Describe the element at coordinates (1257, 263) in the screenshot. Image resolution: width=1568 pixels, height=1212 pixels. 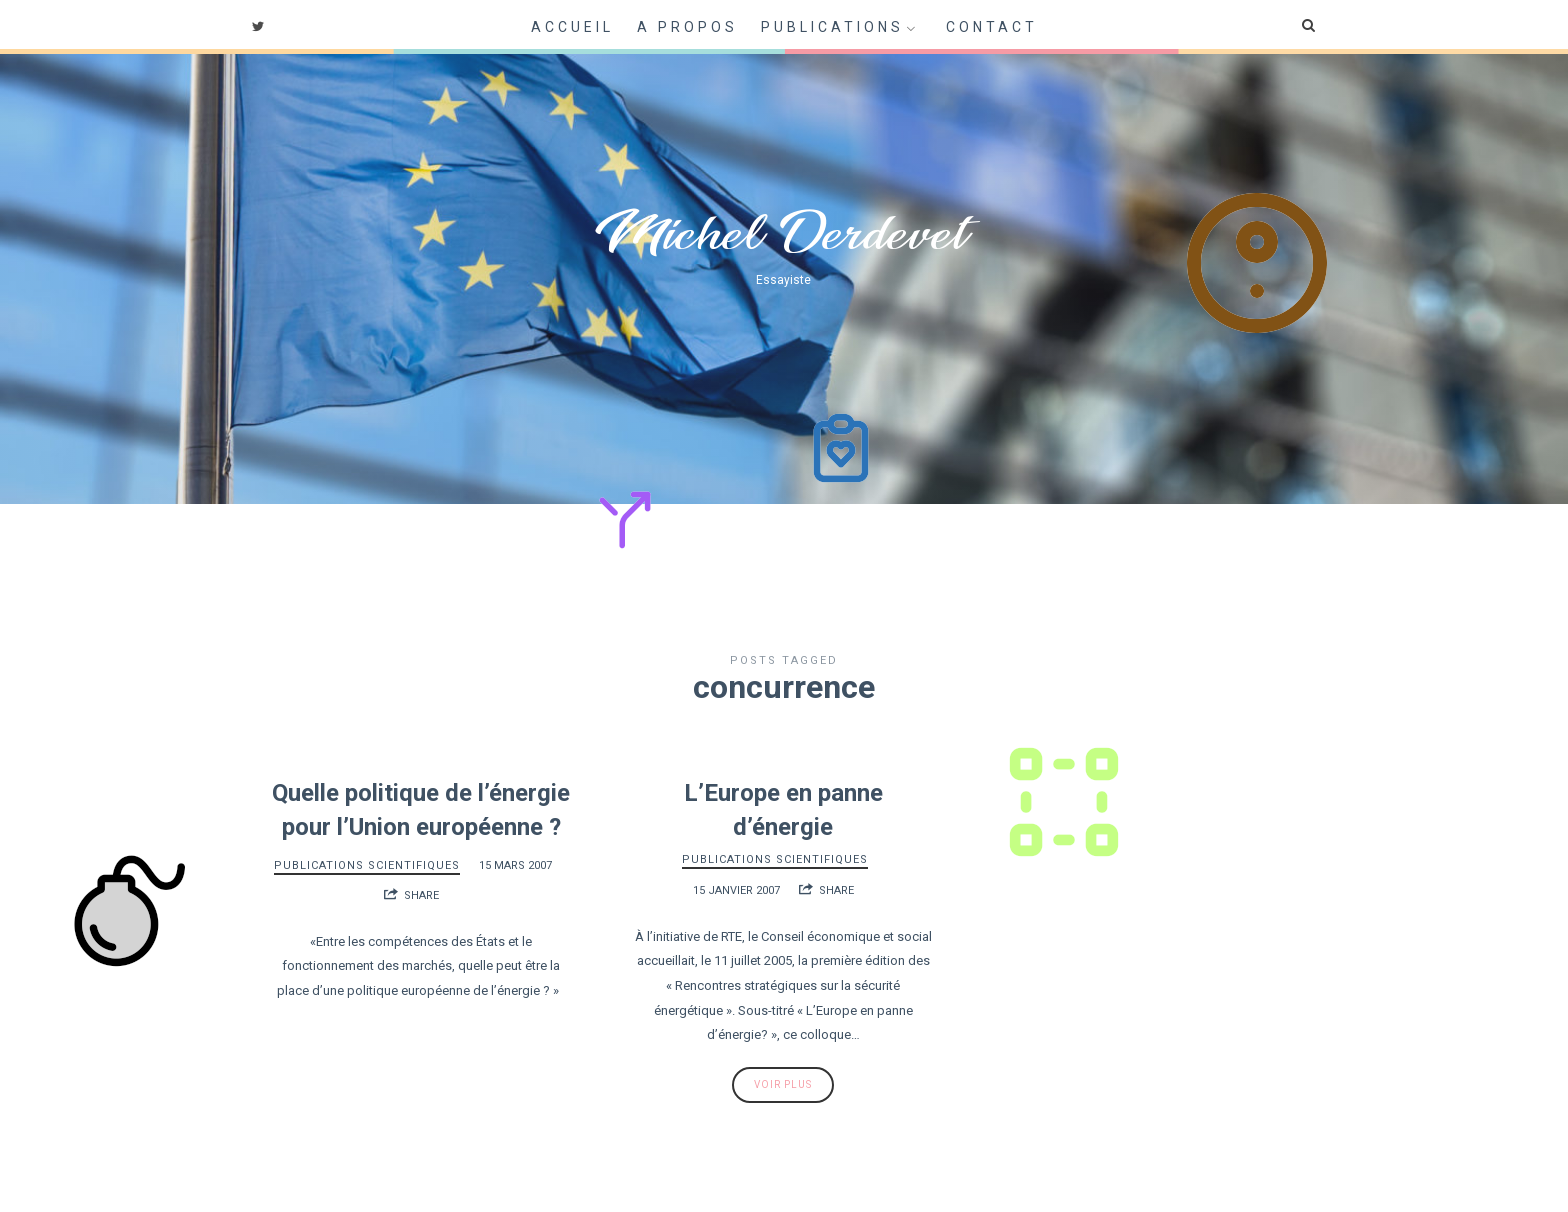
I see `access vacuum or cleaning device controls` at that location.